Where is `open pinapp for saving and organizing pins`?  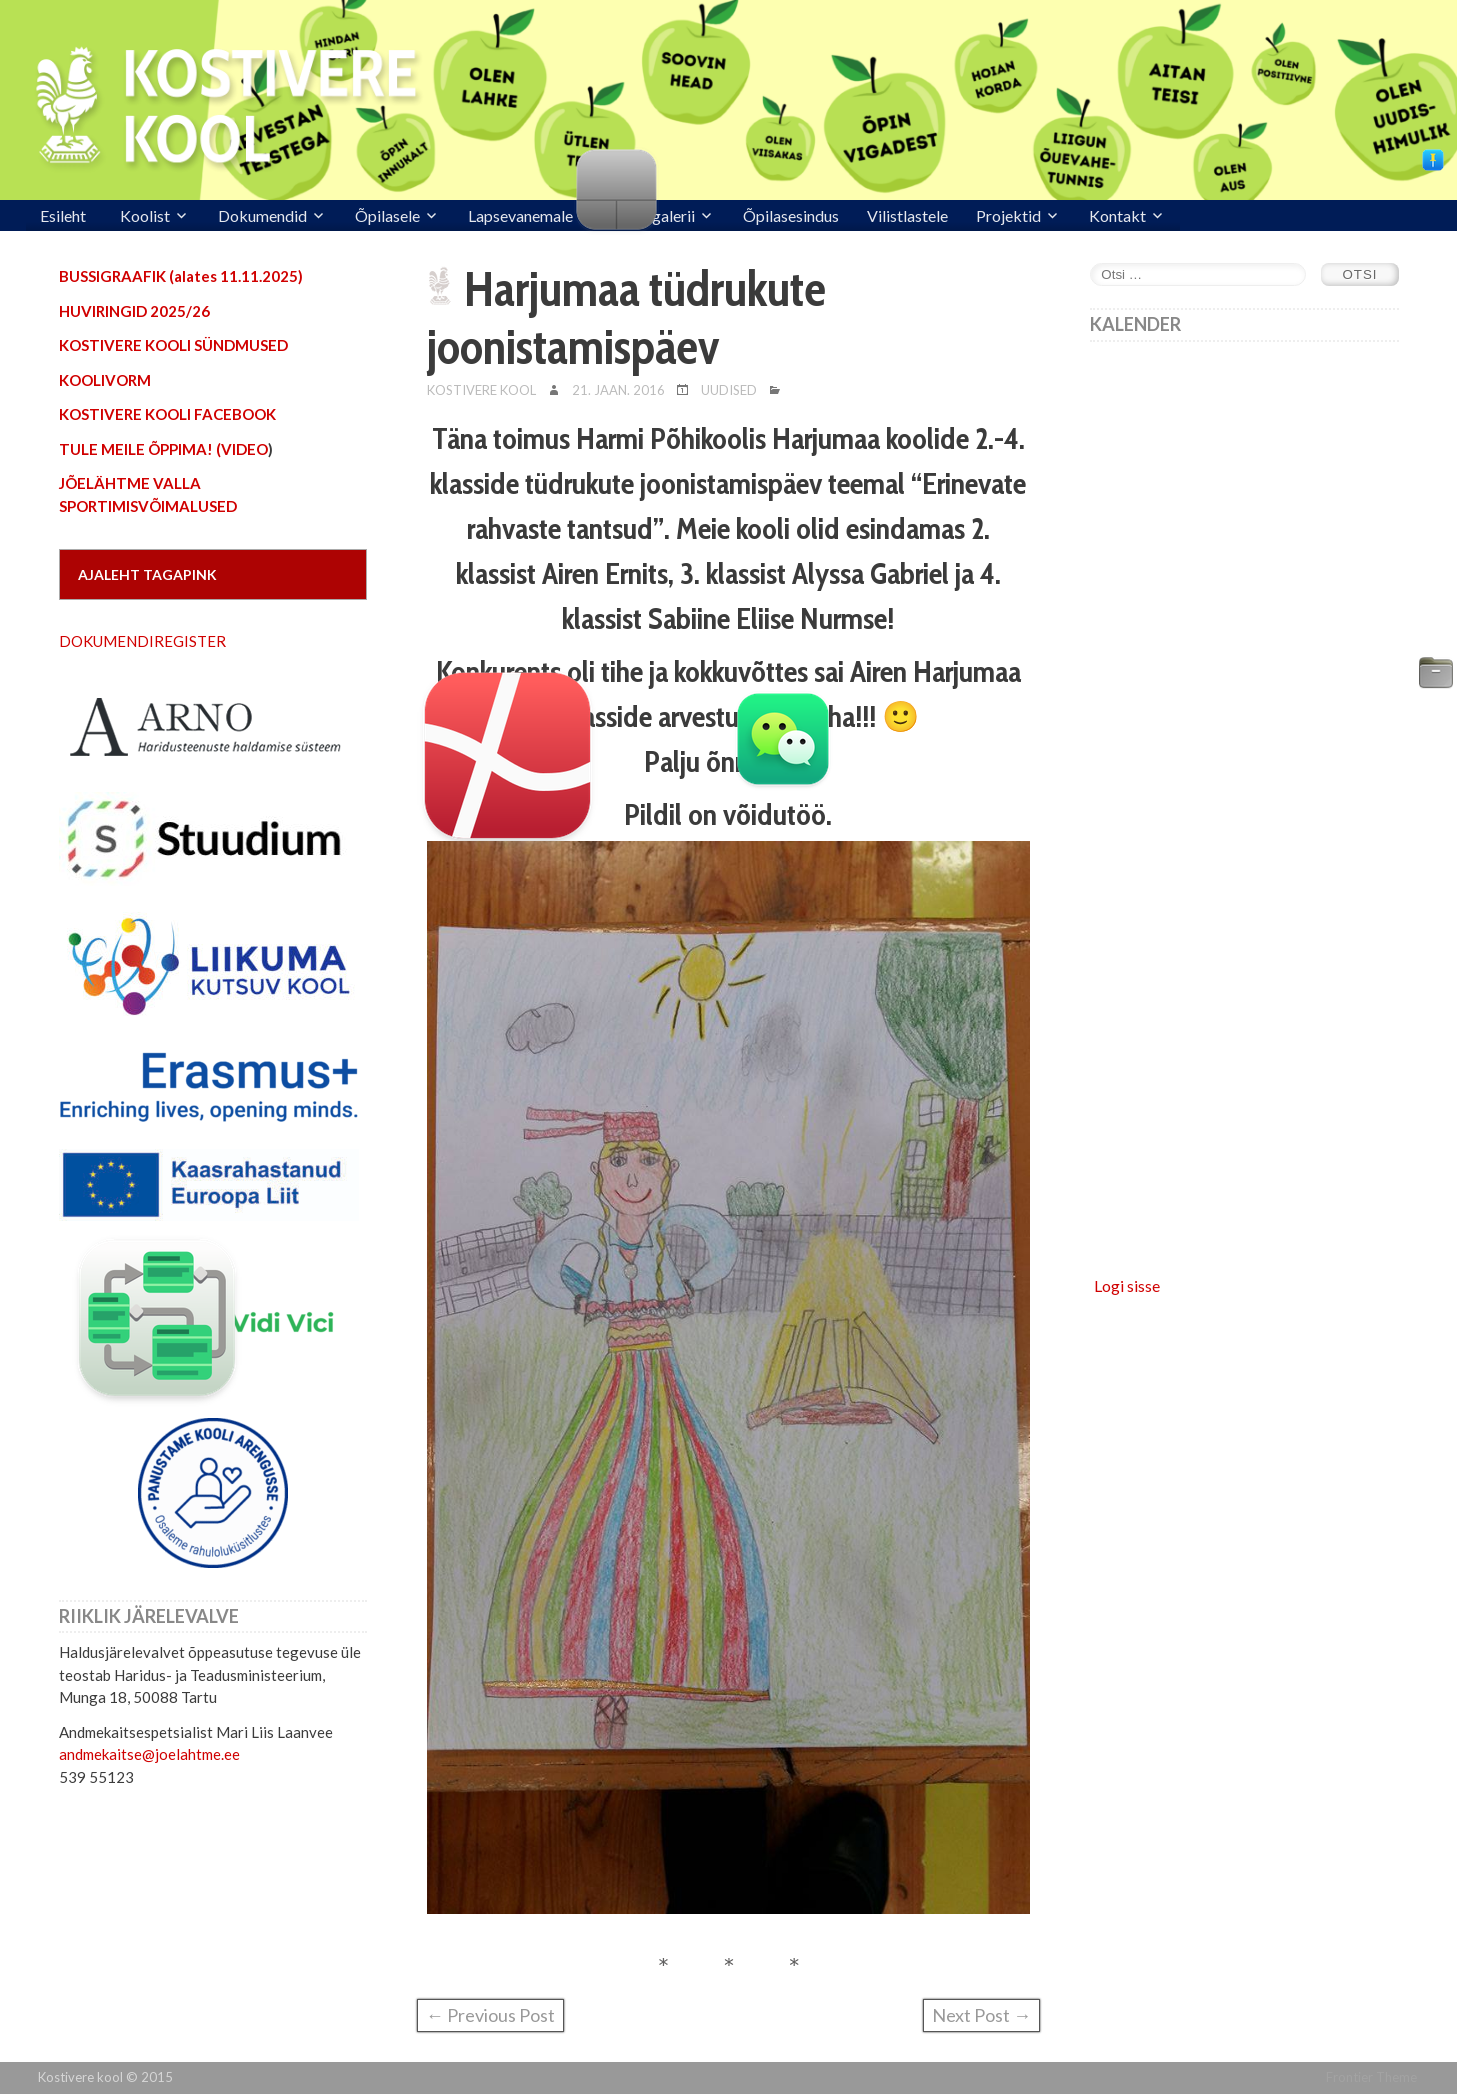 open pinapp for saving and organizing pins is located at coordinates (1433, 160).